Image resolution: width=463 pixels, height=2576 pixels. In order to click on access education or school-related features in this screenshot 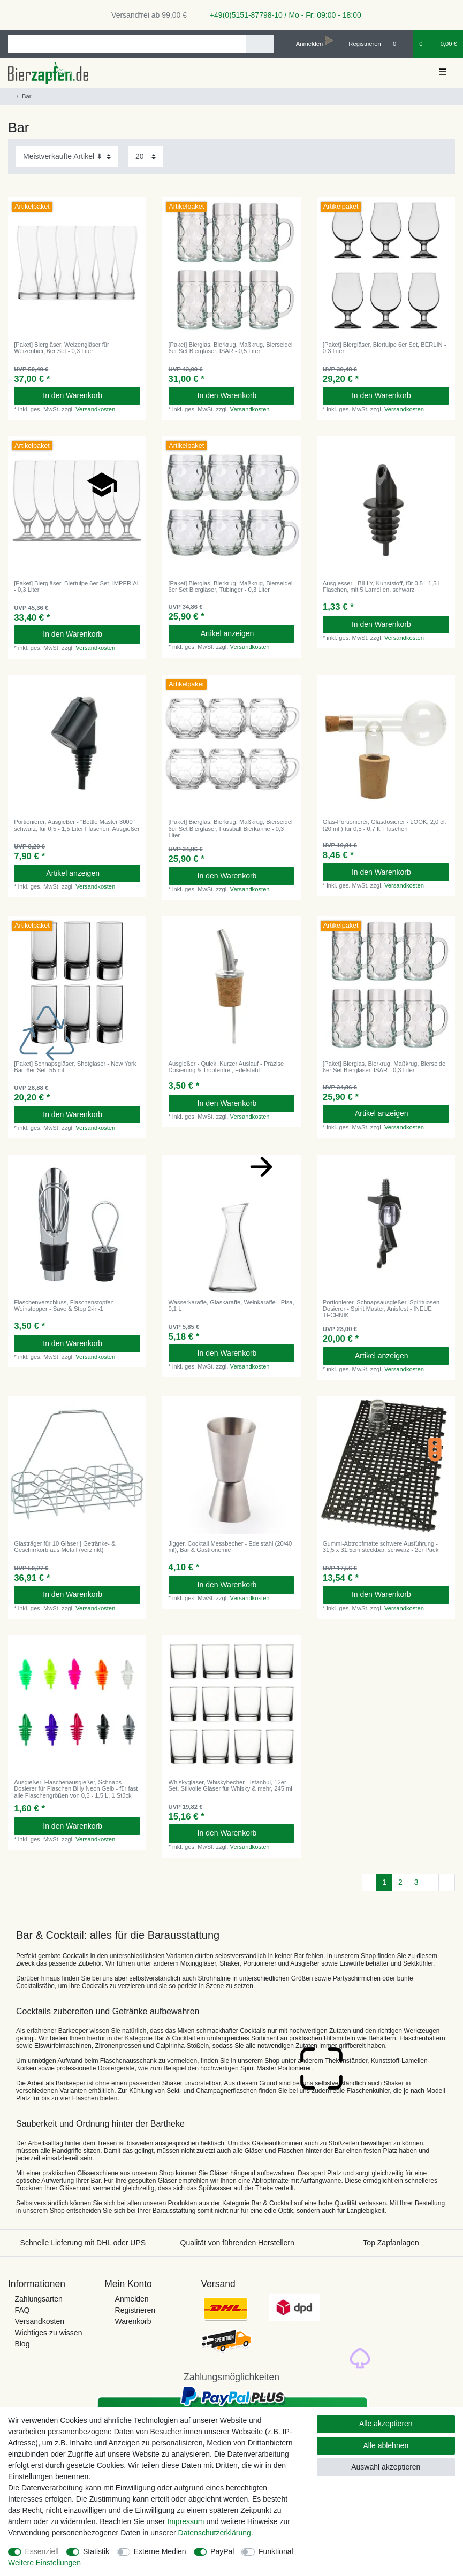, I will do `click(102, 485)`.